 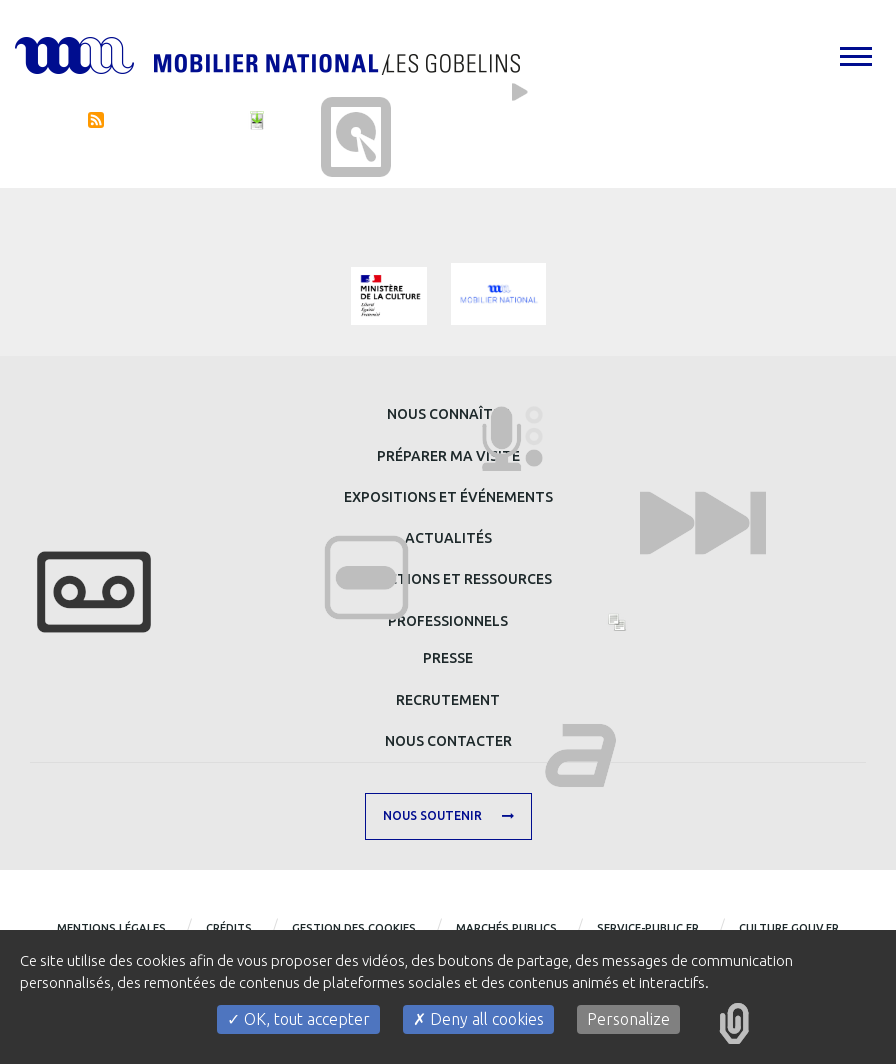 I want to click on indicates a partially selected or indeterminate checkbox state, so click(x=366, y=577).